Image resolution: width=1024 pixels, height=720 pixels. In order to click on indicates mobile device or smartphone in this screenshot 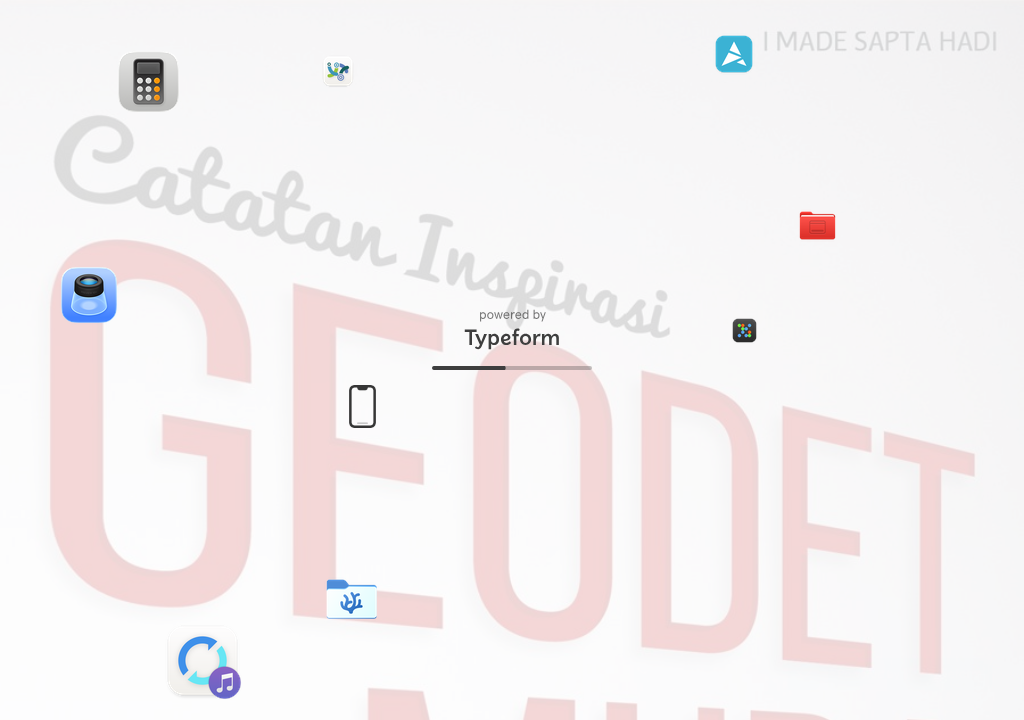, I will do `click(362, 406)`.